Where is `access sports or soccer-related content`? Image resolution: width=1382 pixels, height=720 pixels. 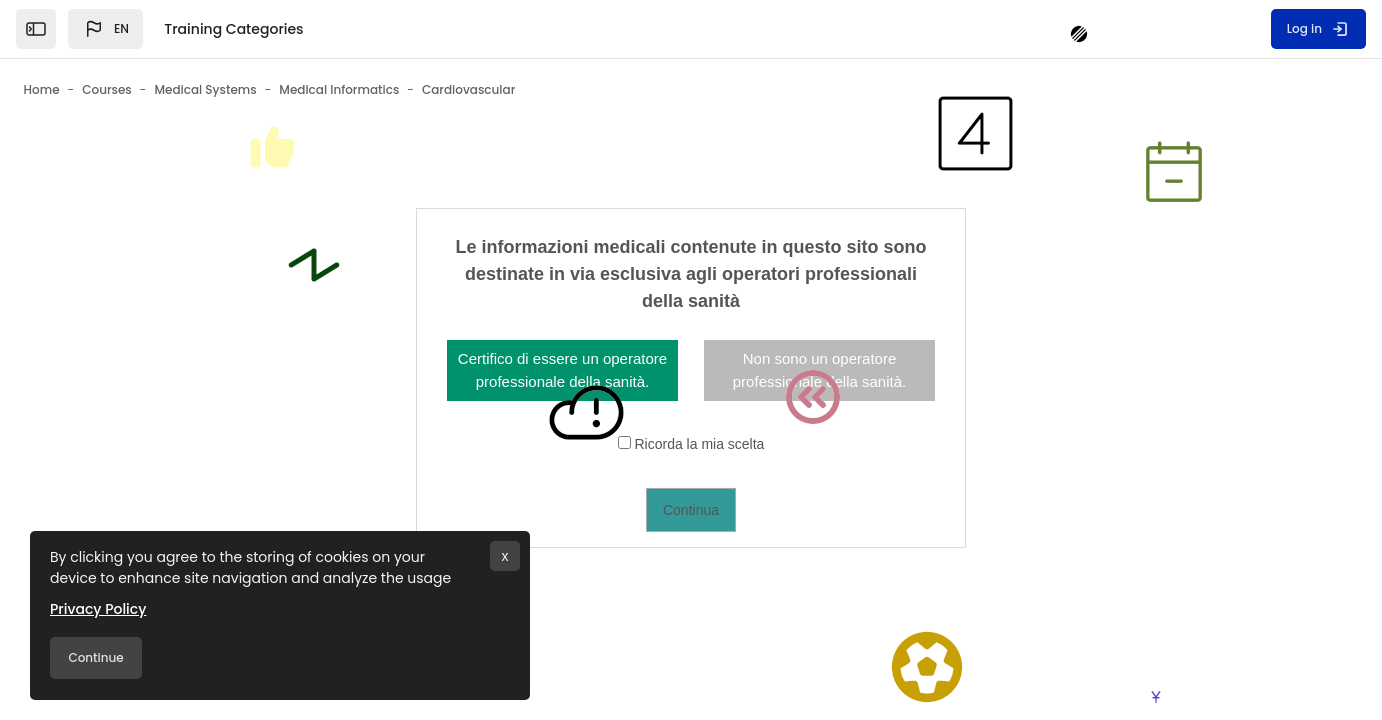
access sports or soccer-related content is located at coordinates (927, 667).